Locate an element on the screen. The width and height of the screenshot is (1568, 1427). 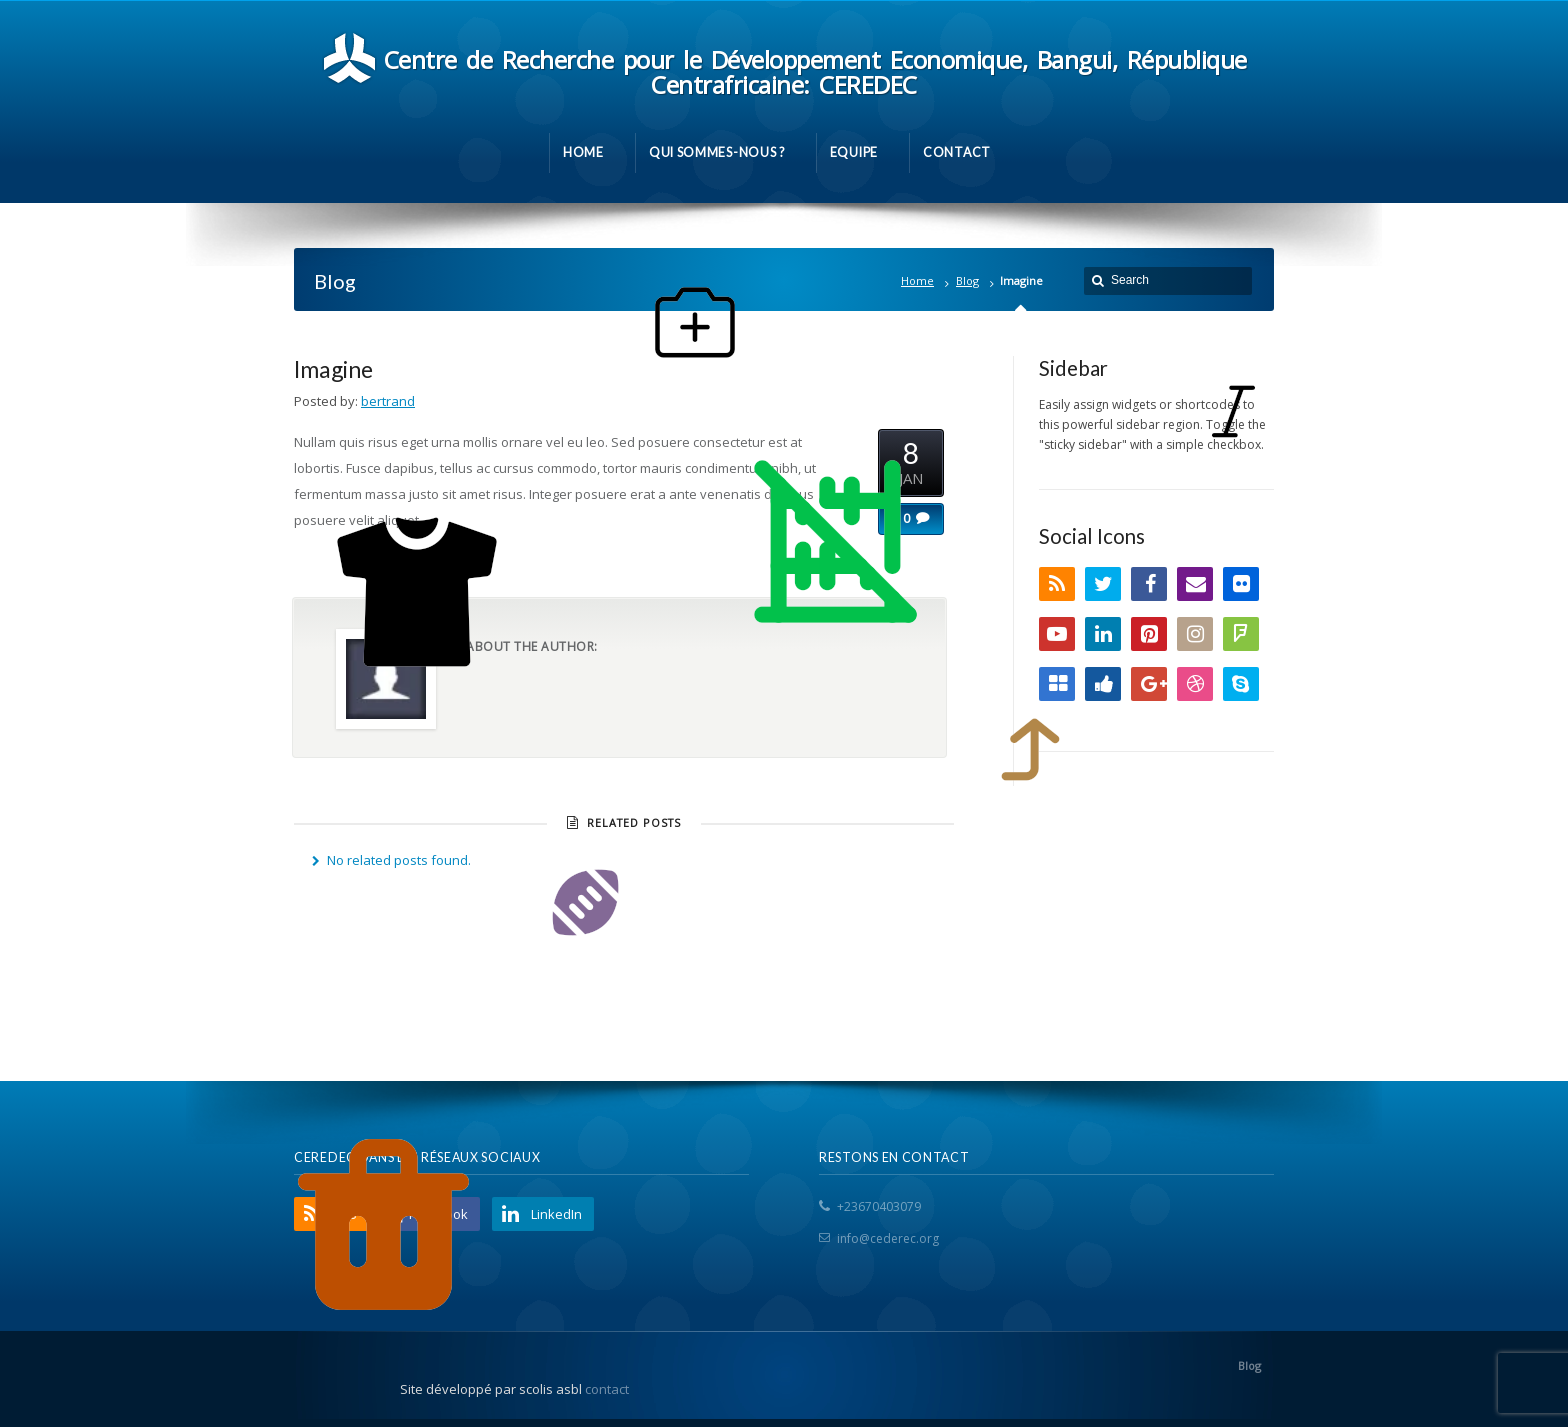
apply italic formatting to selected text is located at coordinates (1233, 411).